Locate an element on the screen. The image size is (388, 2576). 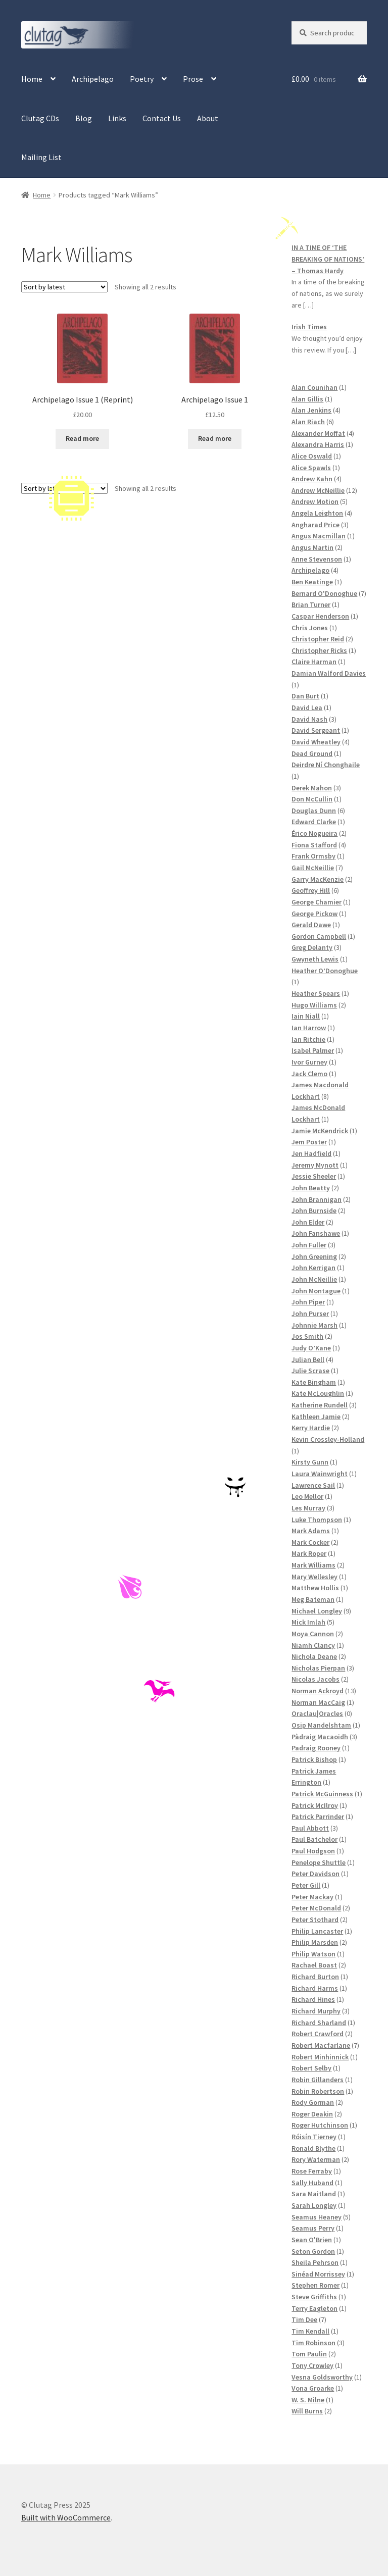
pterodactyl or flying dinosaur icon for a game element is located at coordinates (159, 1691).